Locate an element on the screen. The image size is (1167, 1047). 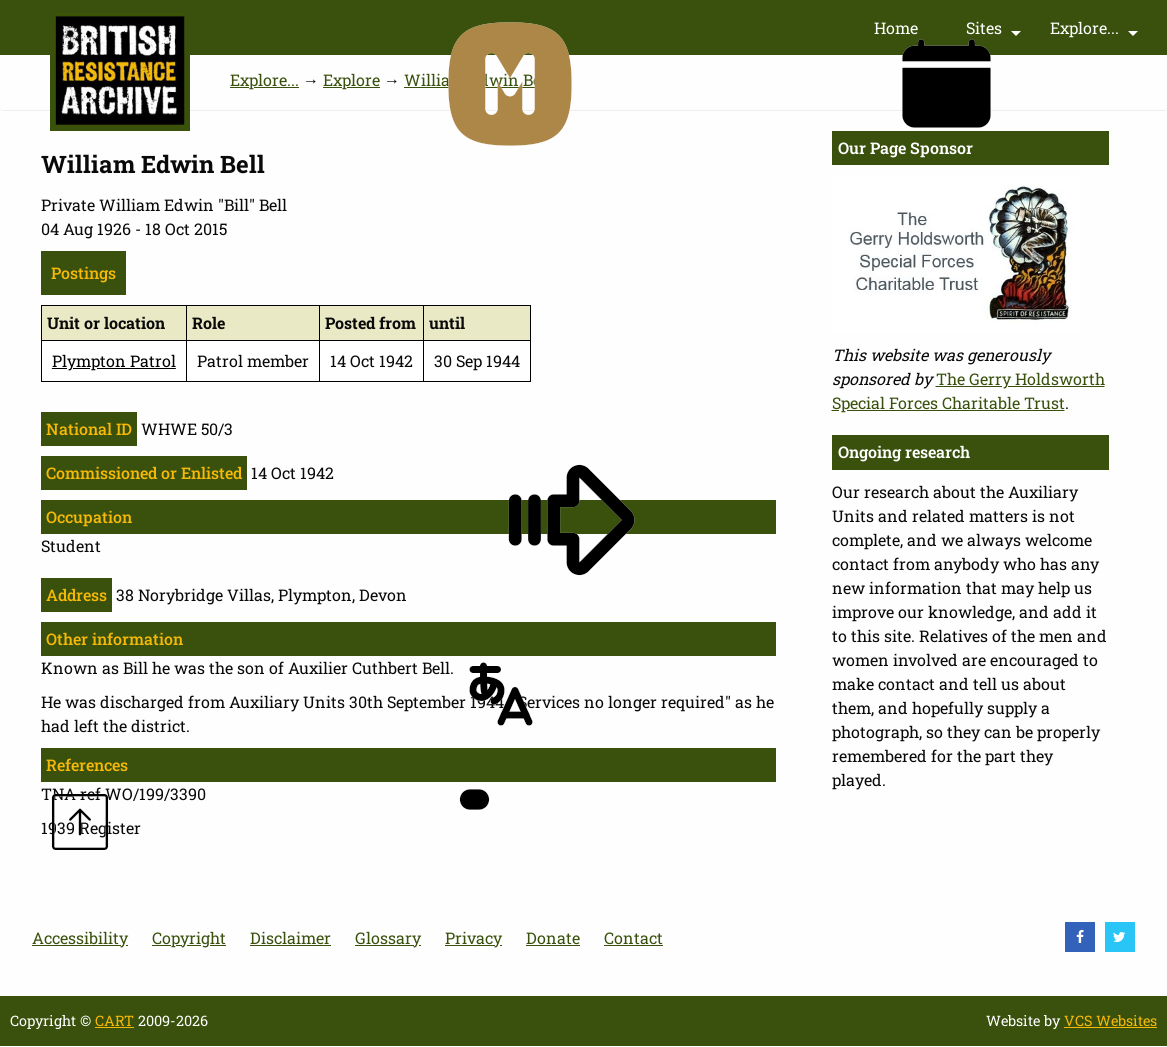
access medication or pharmacy features is located at coordinates (474, 799).